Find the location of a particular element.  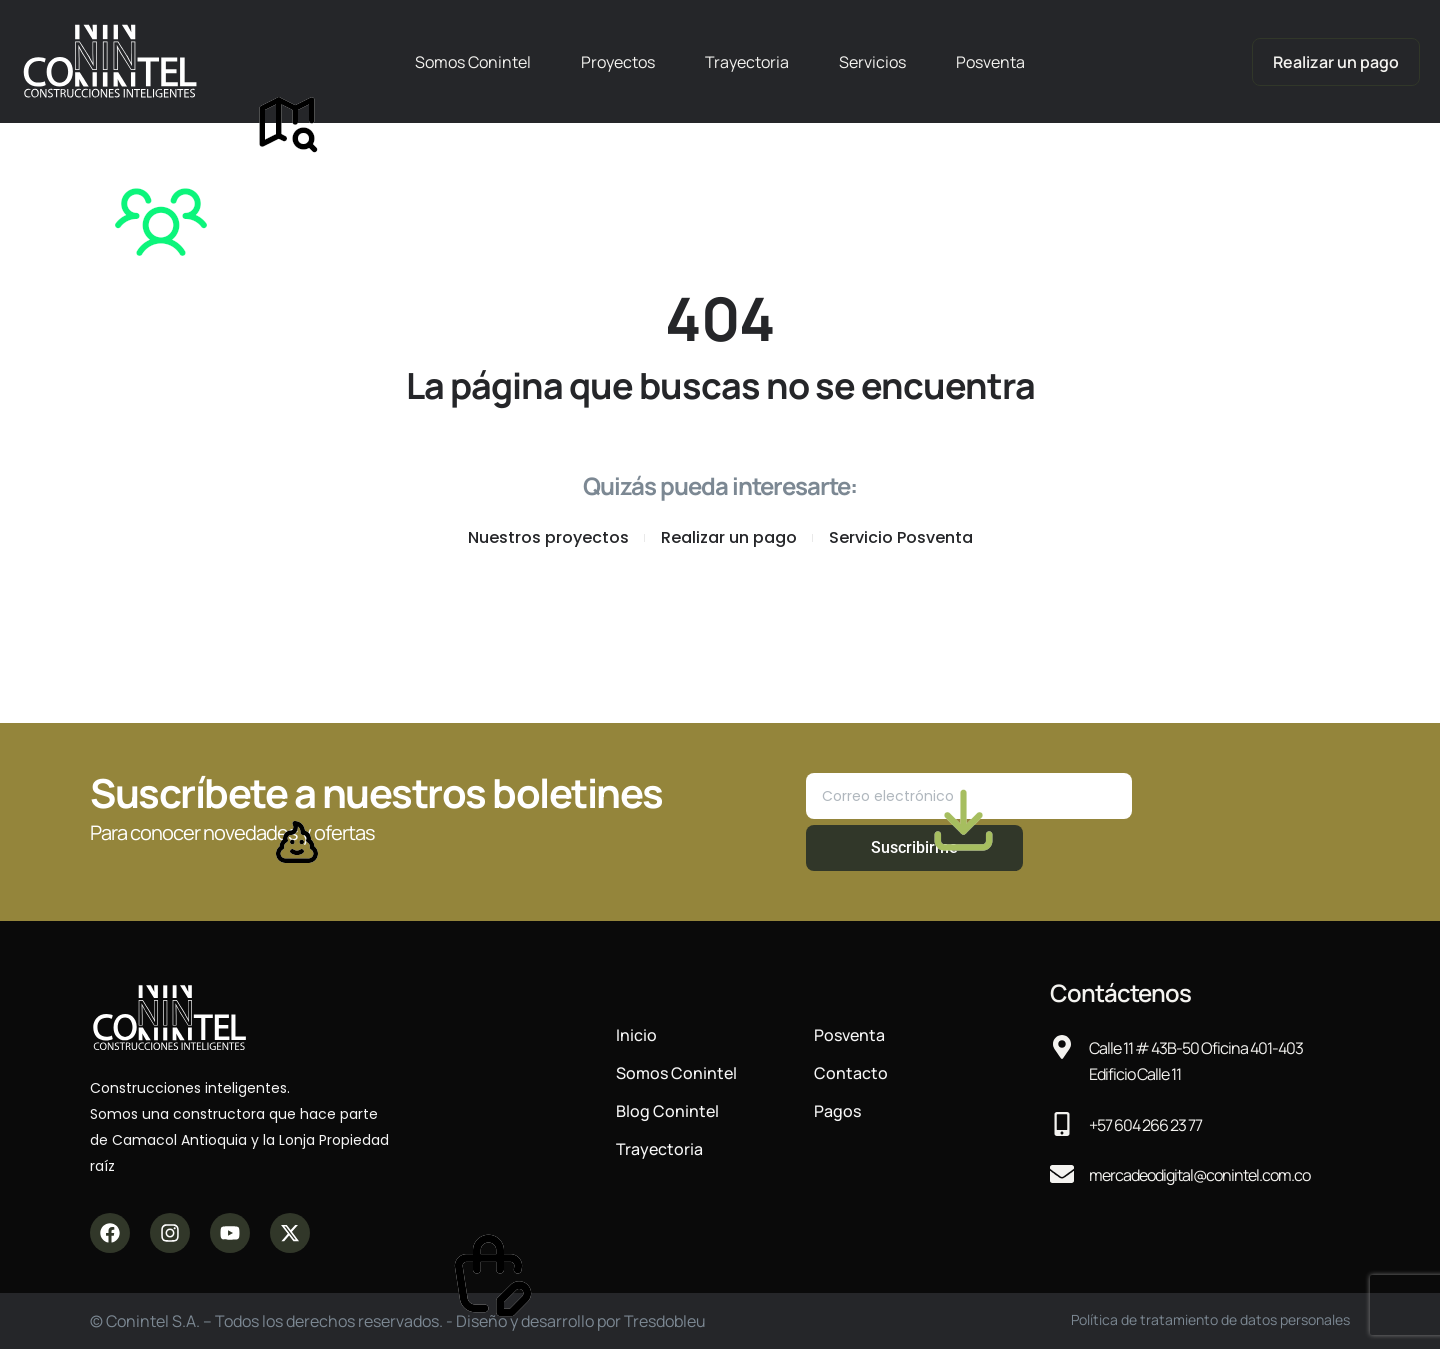

download a file to your device is located at coordinates (963, 818).